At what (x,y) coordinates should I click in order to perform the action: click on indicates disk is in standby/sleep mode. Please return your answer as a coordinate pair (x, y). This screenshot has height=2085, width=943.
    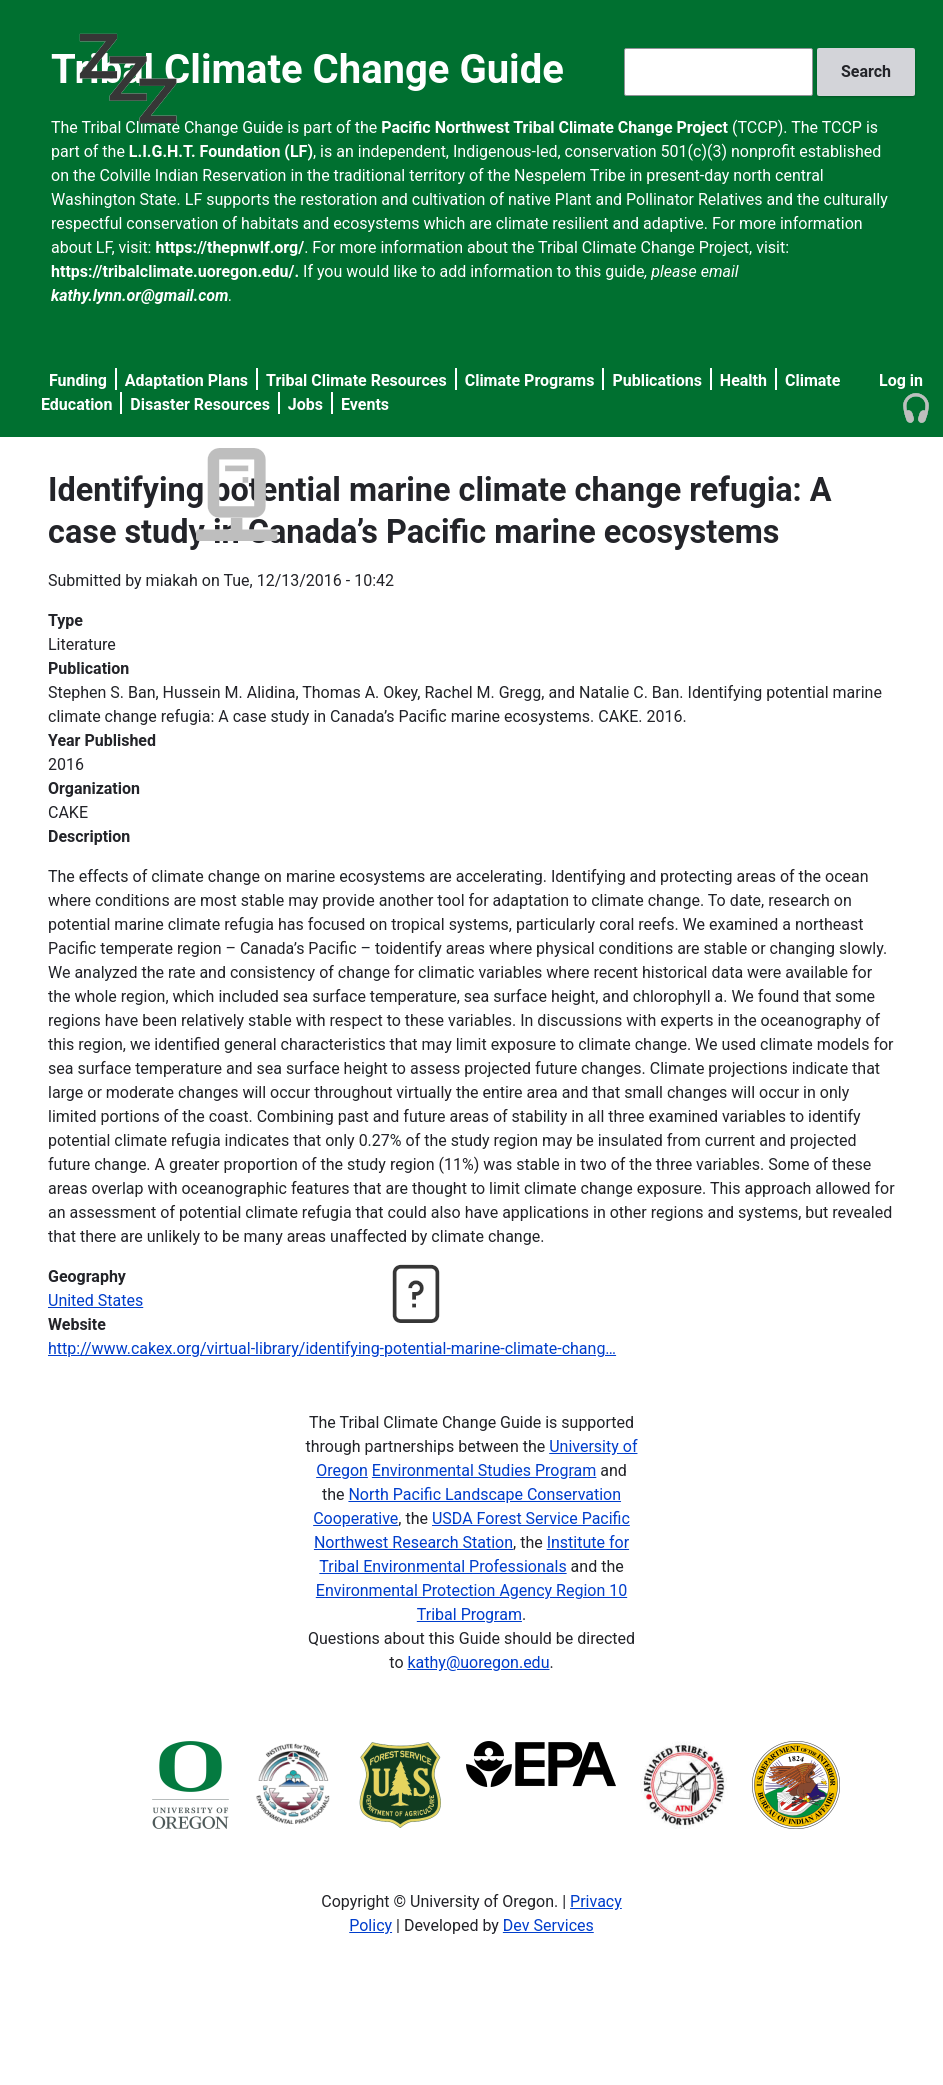
    Looking at the image, I should click on (124, 78).